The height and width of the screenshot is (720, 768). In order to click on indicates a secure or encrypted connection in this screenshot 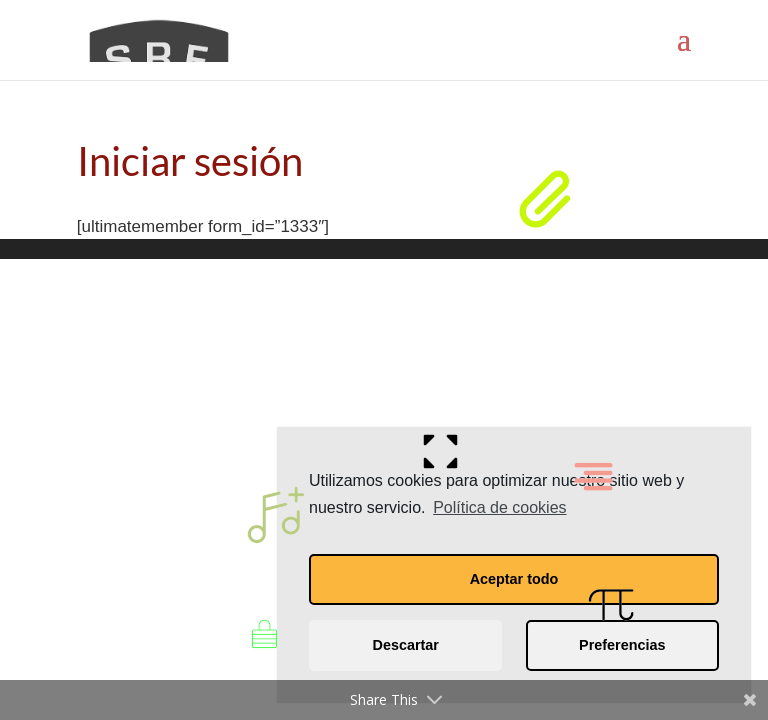, I will do `click(264, 635)`.